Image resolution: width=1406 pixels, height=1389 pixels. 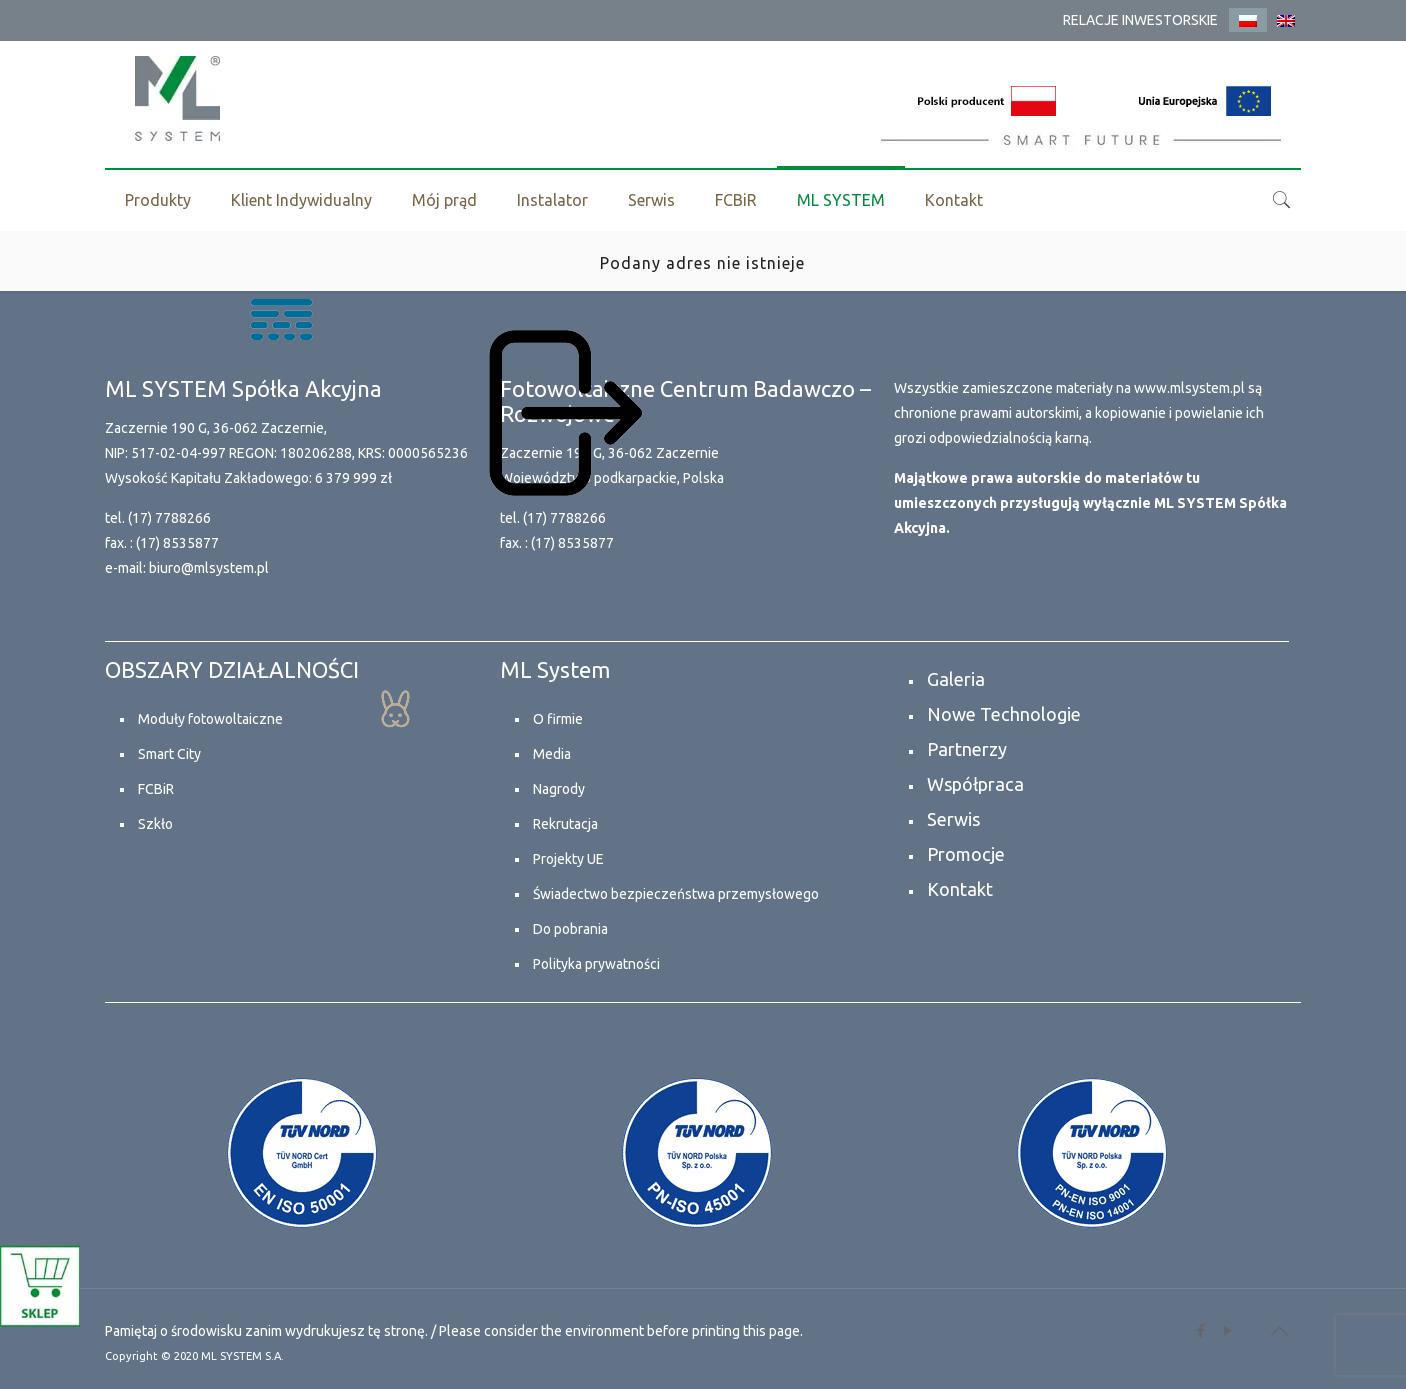 What do you see at coordinates (395, 709) in the screenshot?
I see `access pet or animal-related features` at bounding box center [395, 709].